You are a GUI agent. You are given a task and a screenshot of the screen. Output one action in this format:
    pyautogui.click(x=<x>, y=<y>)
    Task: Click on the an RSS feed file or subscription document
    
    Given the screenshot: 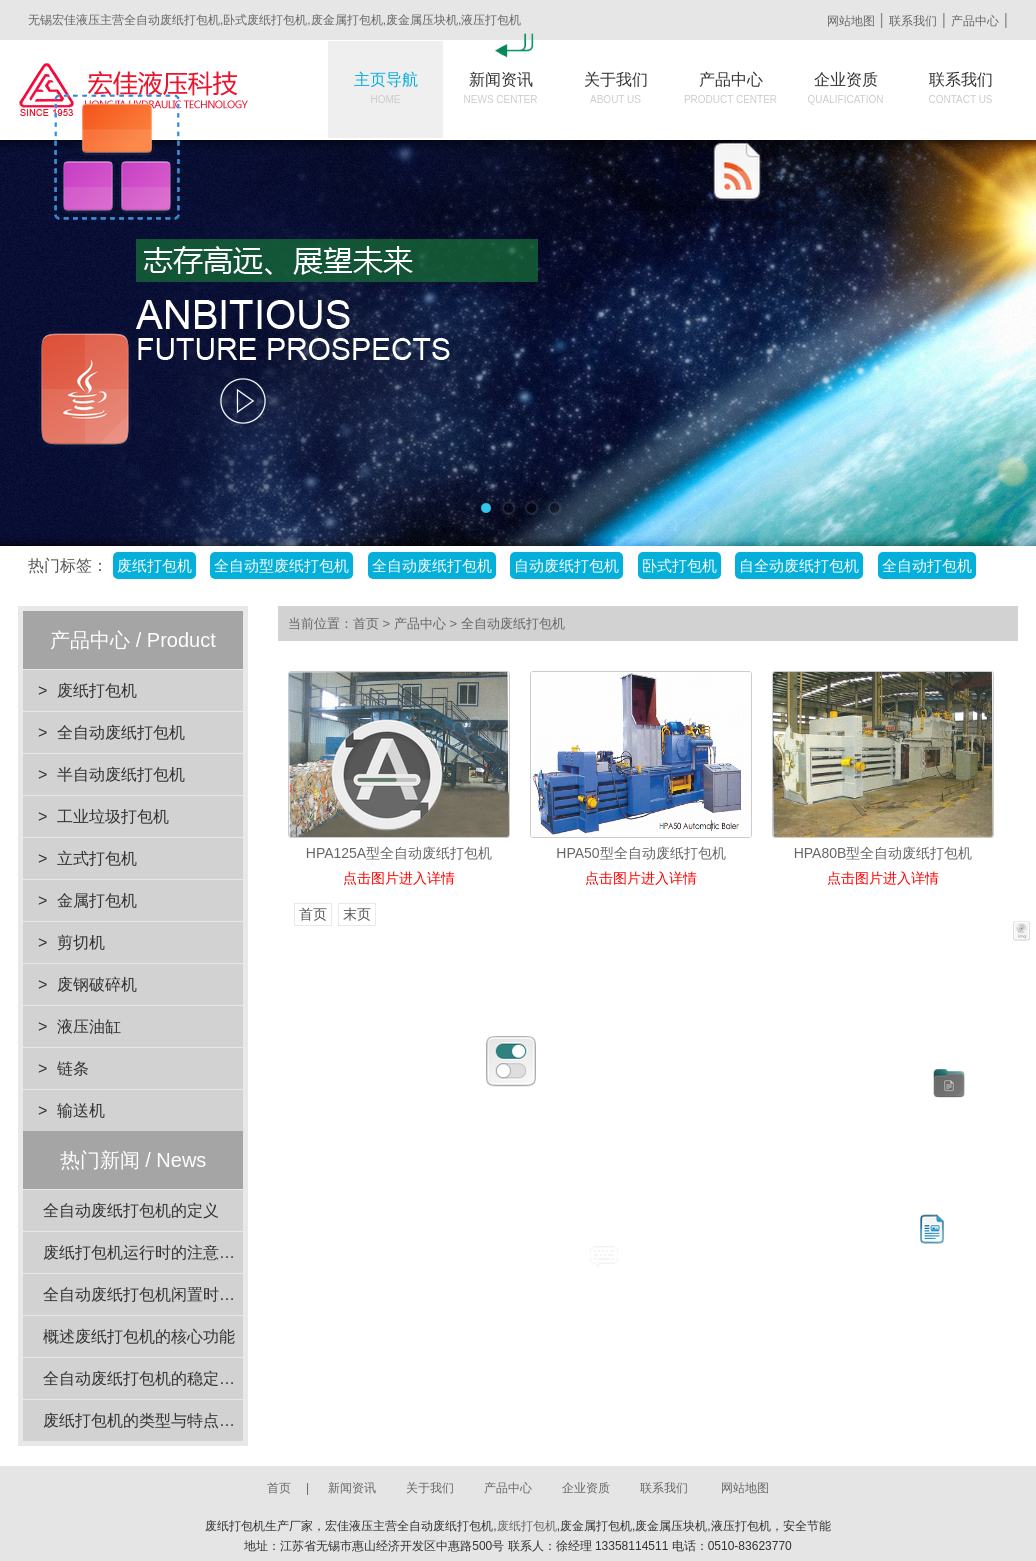 What is the action you would take?
    pyautogui.click(x=737, y=171)
    